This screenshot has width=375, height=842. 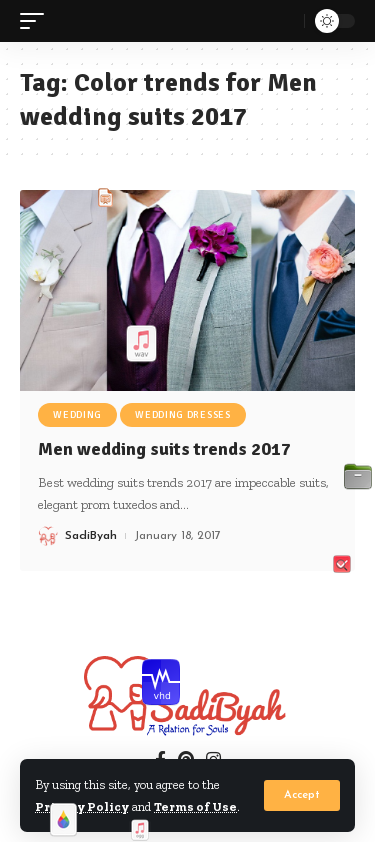 I want to click on open system configuration settings, so click(x=342, y=564).